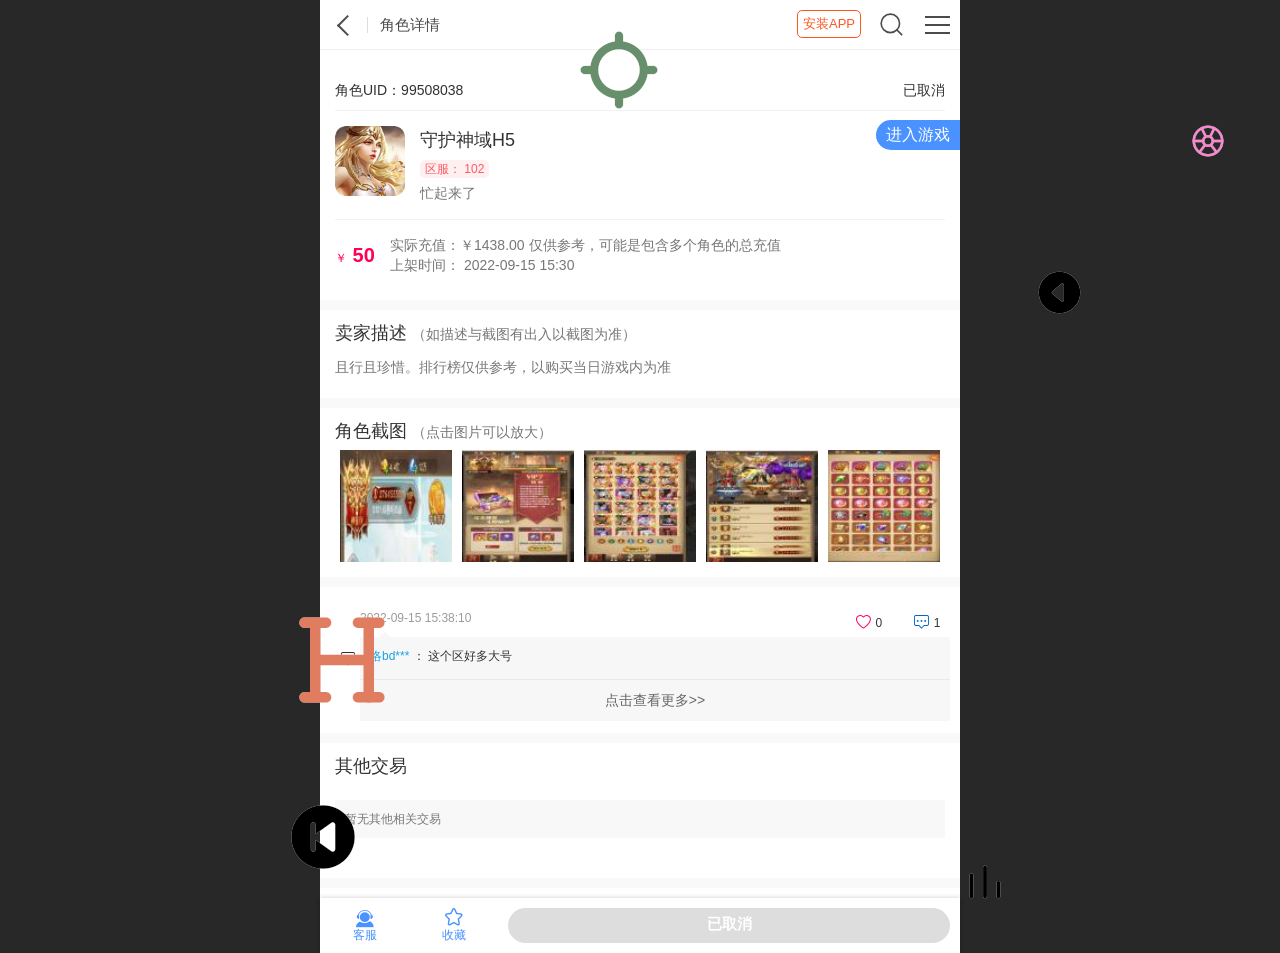 This screenshot has width=1280, height=953. Describe the element at coordinates (342, 660) in the screenshot. I see `apply heading format to selected text` at that location.